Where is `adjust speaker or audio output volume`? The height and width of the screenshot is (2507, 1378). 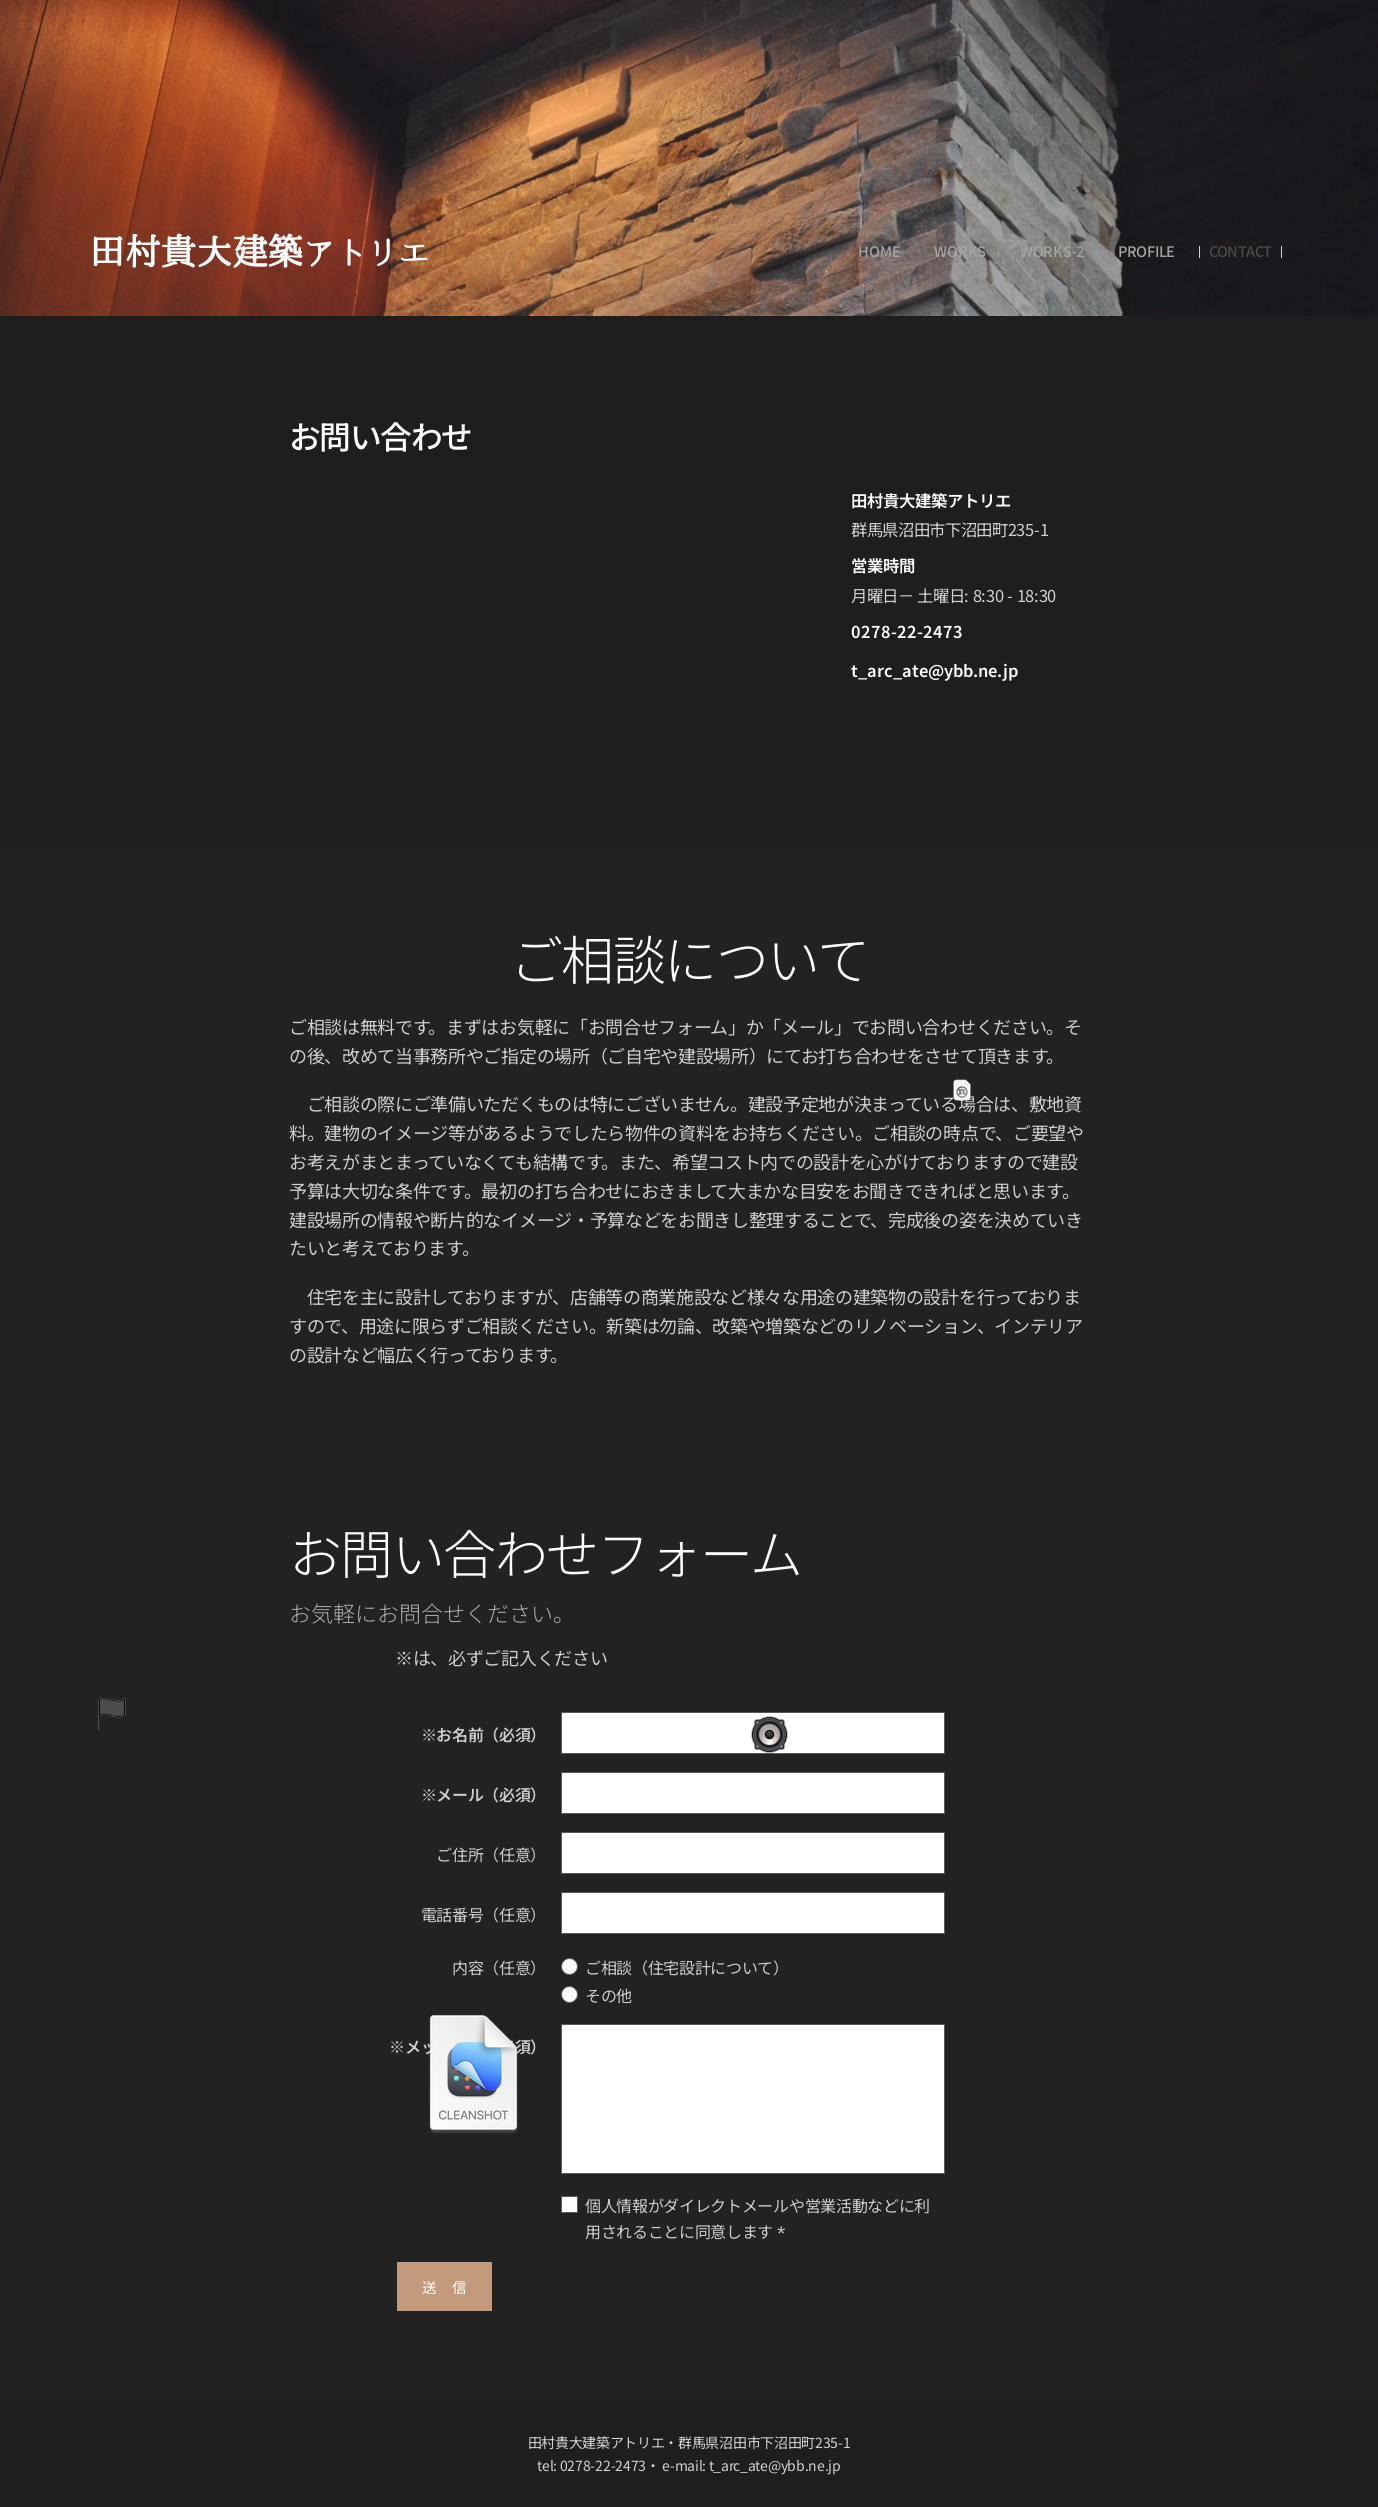
adjust speaker or audio output volume is located at coordinates (769, 1734).